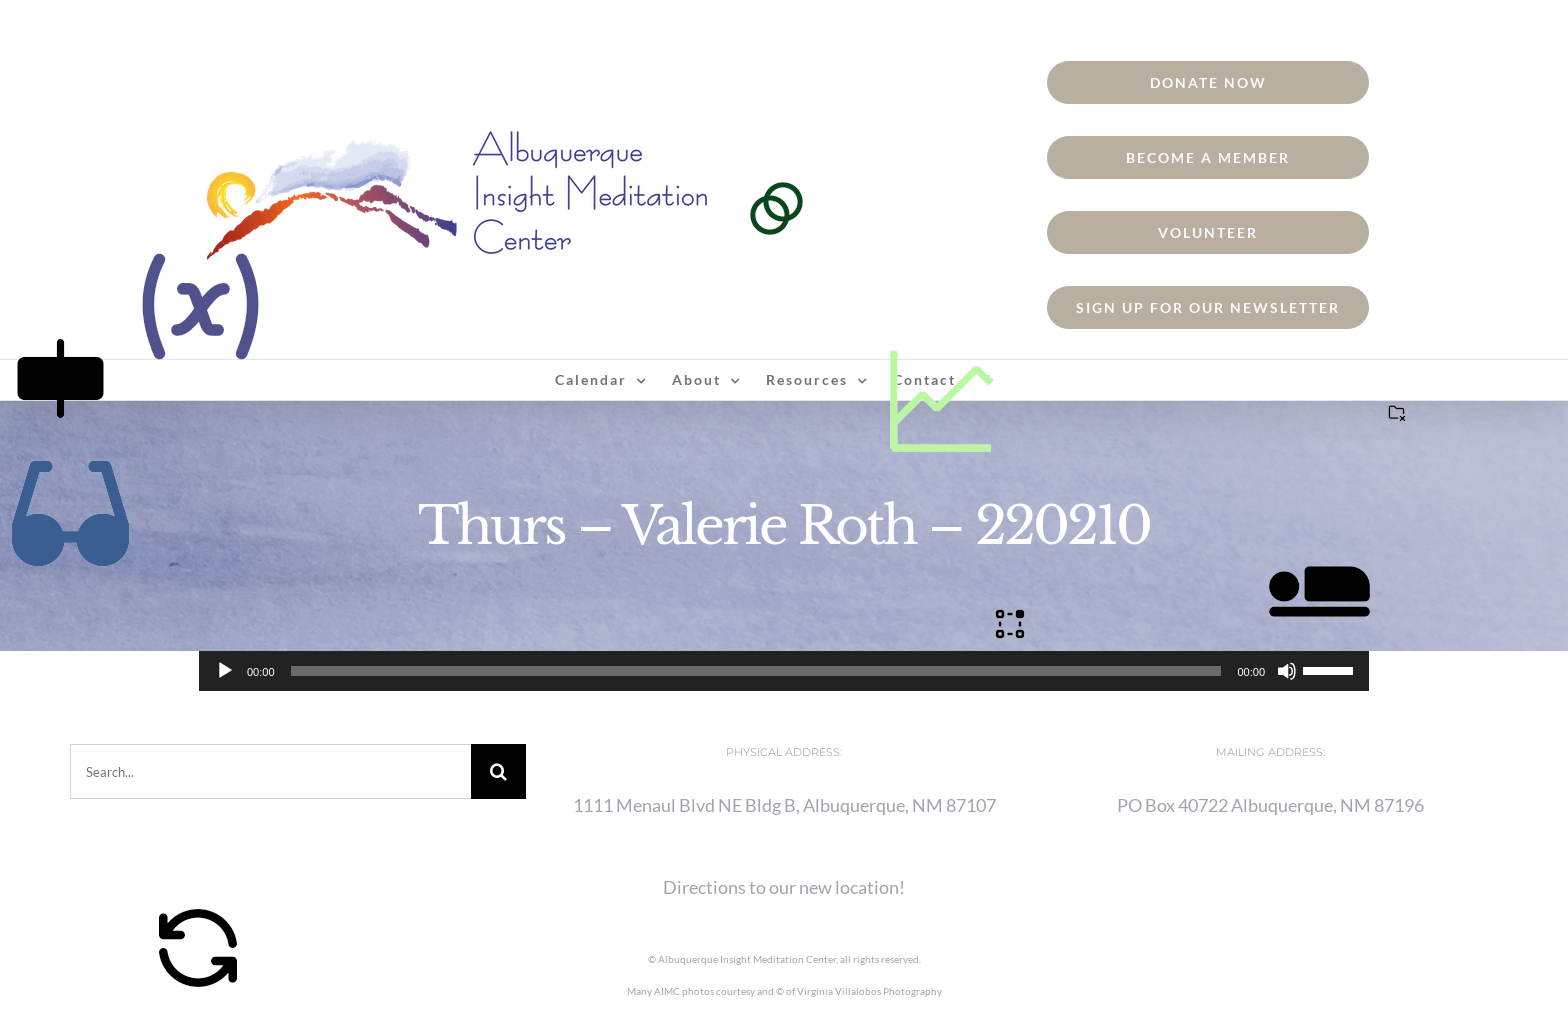 The height and width of the screenshot is (1027, 1568). Describe the element at coordinates (60, 378) in the screenshot. I see `center element horizontally` at that location.